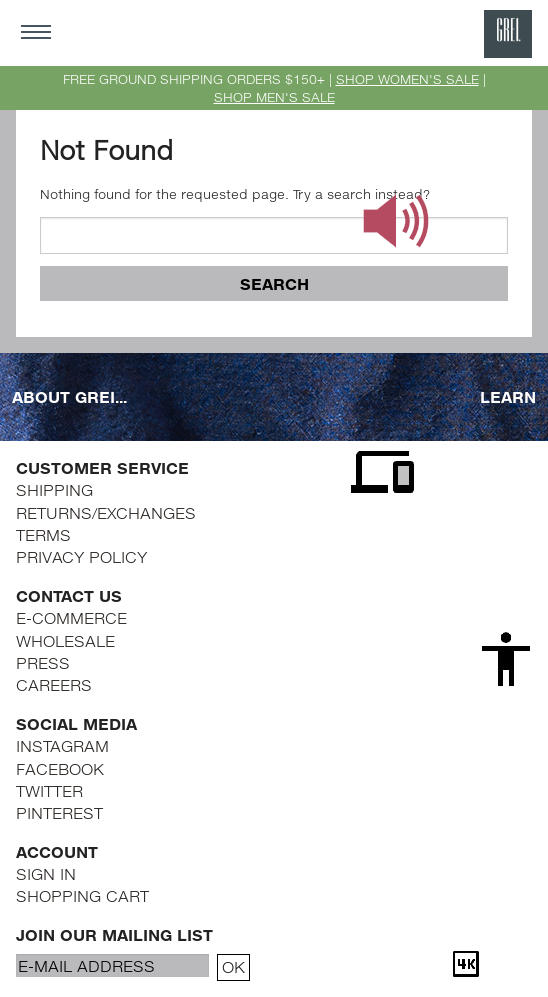 The width and height of the screenshot is (548, 997). Describe the element at coordinates (466, 964) in the screenshot. I see `switch to 4k video resolution` at that location.